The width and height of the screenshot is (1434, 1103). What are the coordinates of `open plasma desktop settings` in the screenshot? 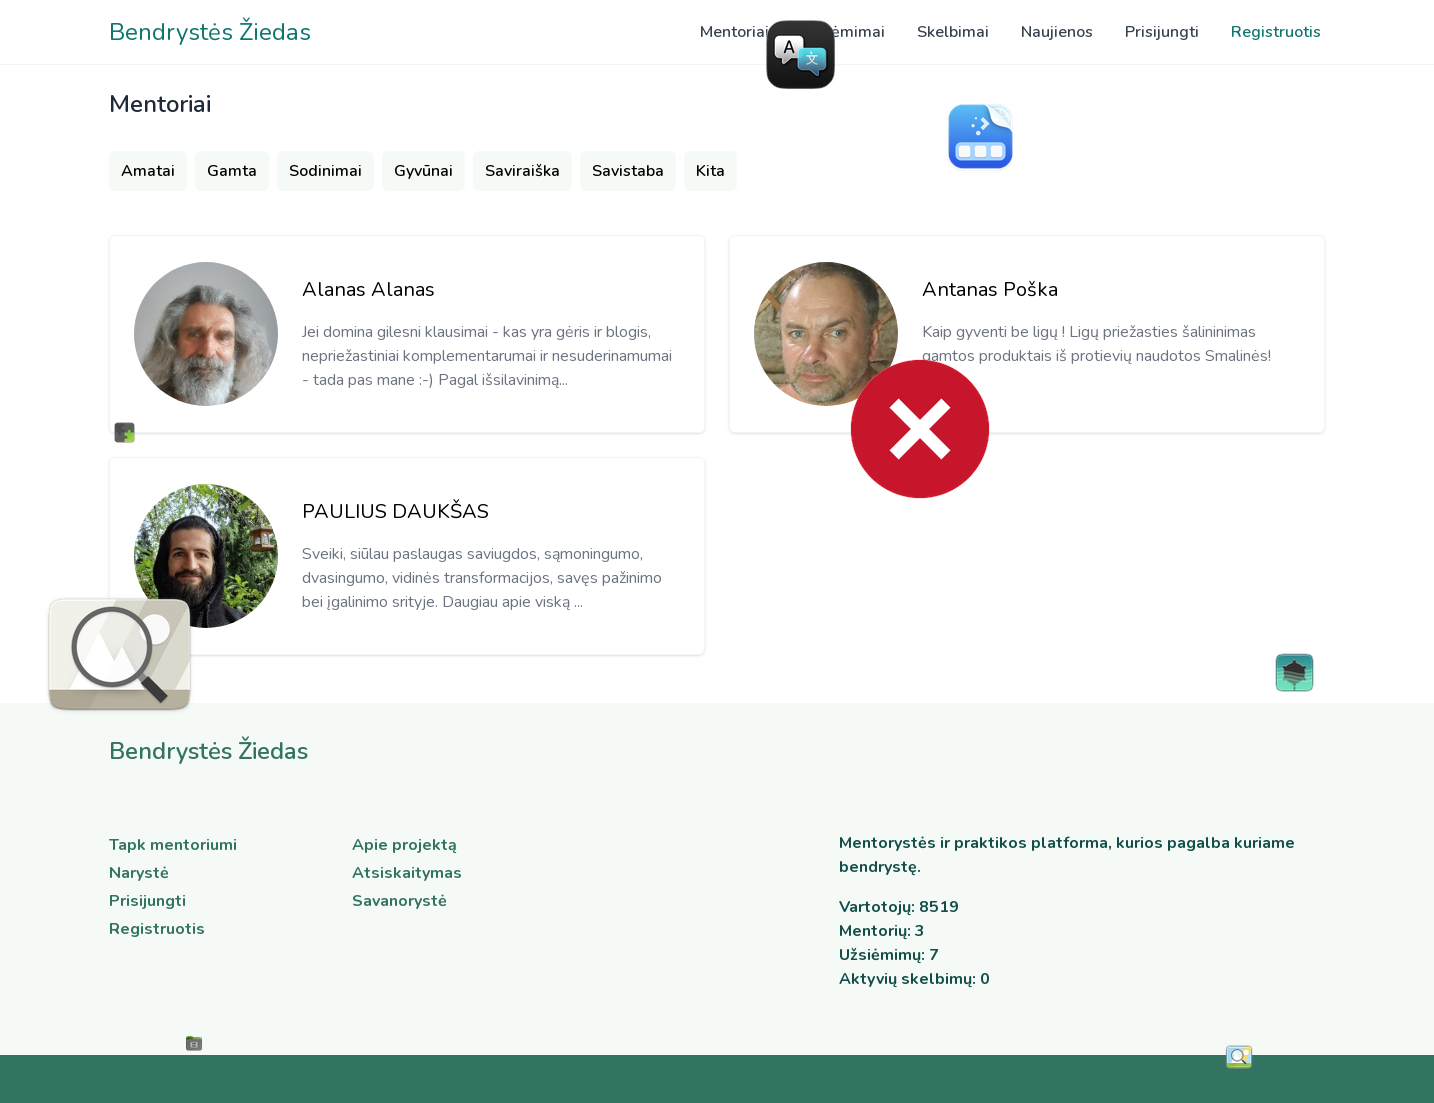 It's located at (980, 136).